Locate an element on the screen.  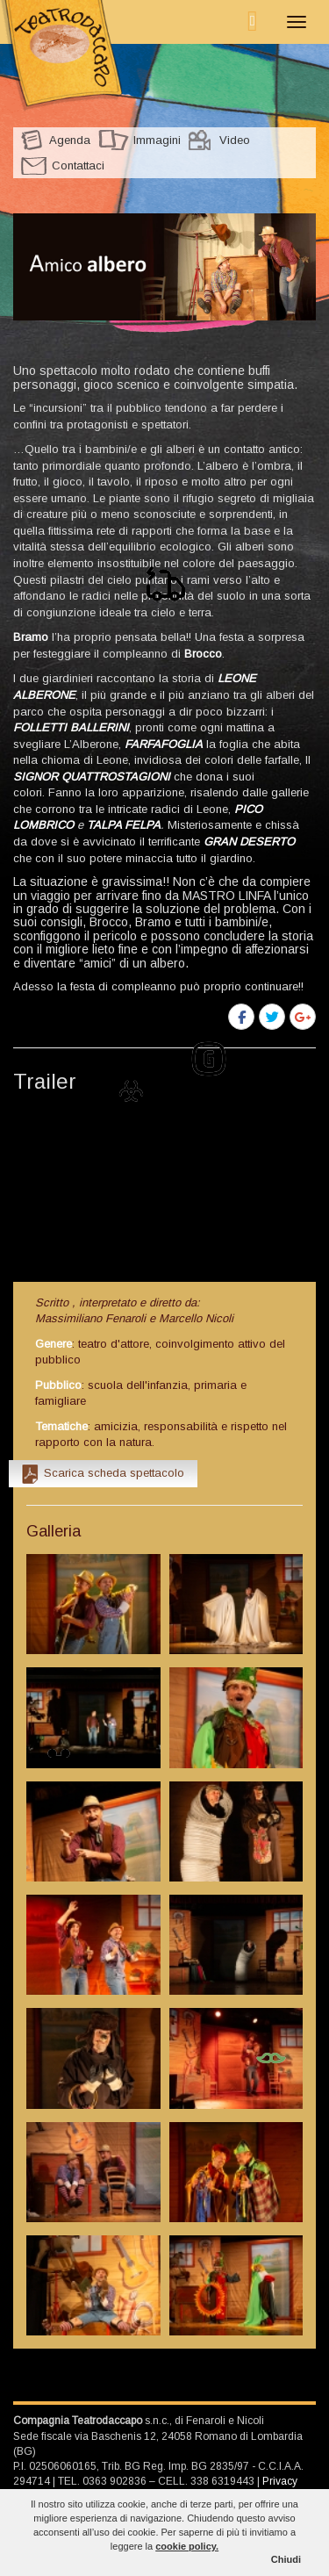
select electric vehicle delivery option is located at coordinates (166, 584).